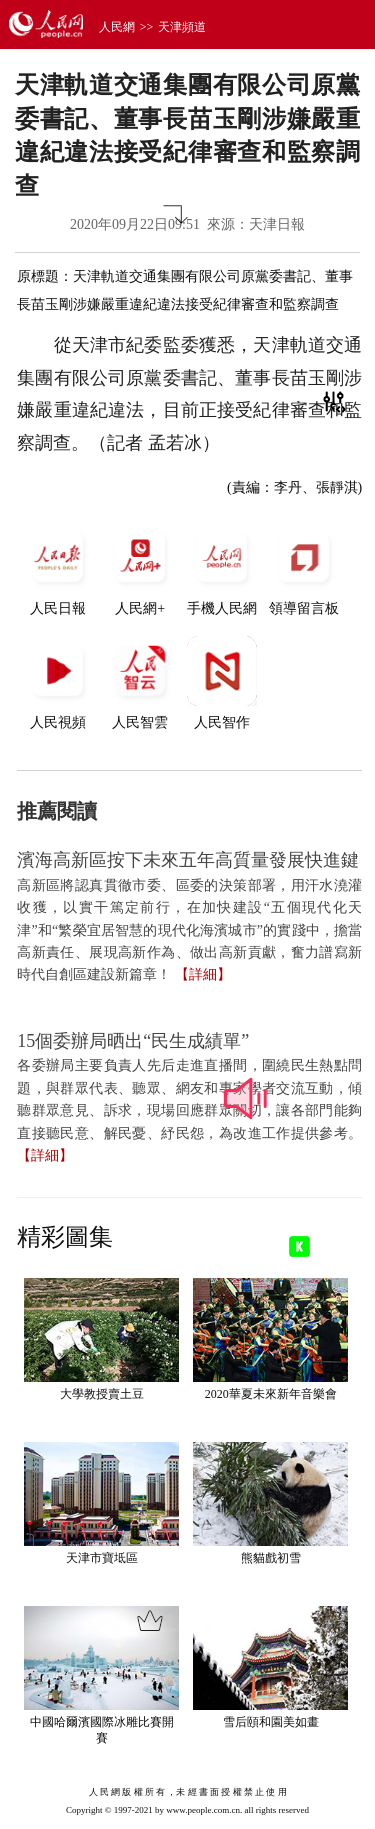  I want to click on adjust code editor settings, so click(333, 401).